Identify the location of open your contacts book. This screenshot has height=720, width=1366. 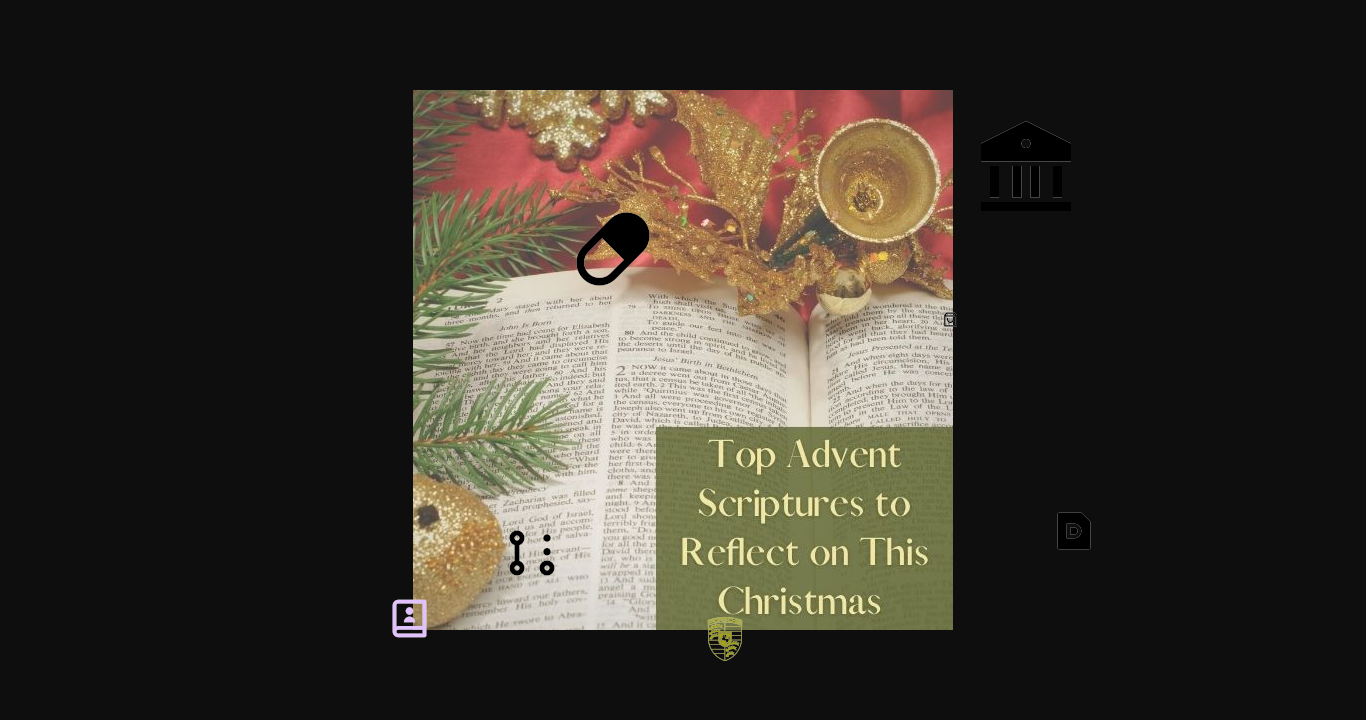
(409, 618).